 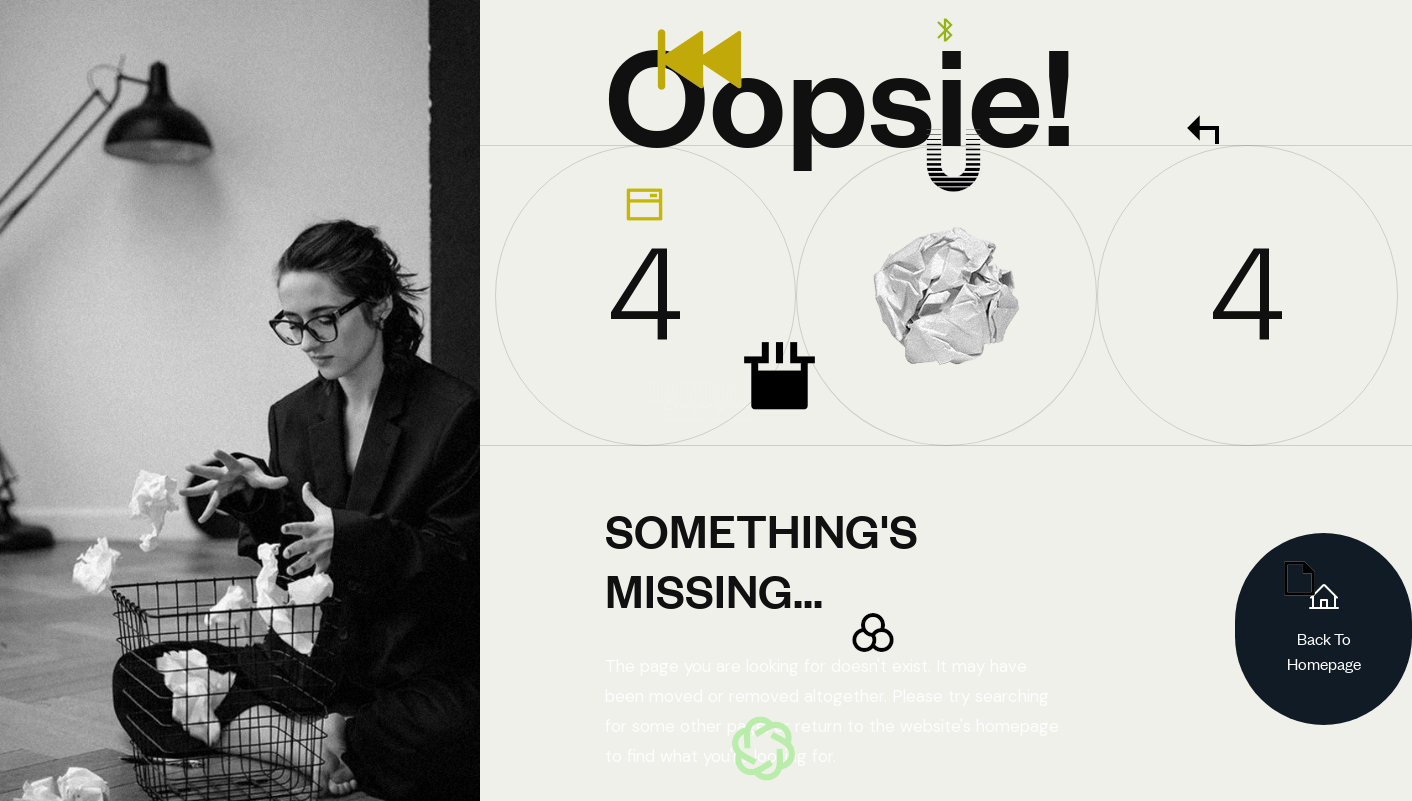 I want to click on skip to the beginning of the track, so click(x=699, y=59).